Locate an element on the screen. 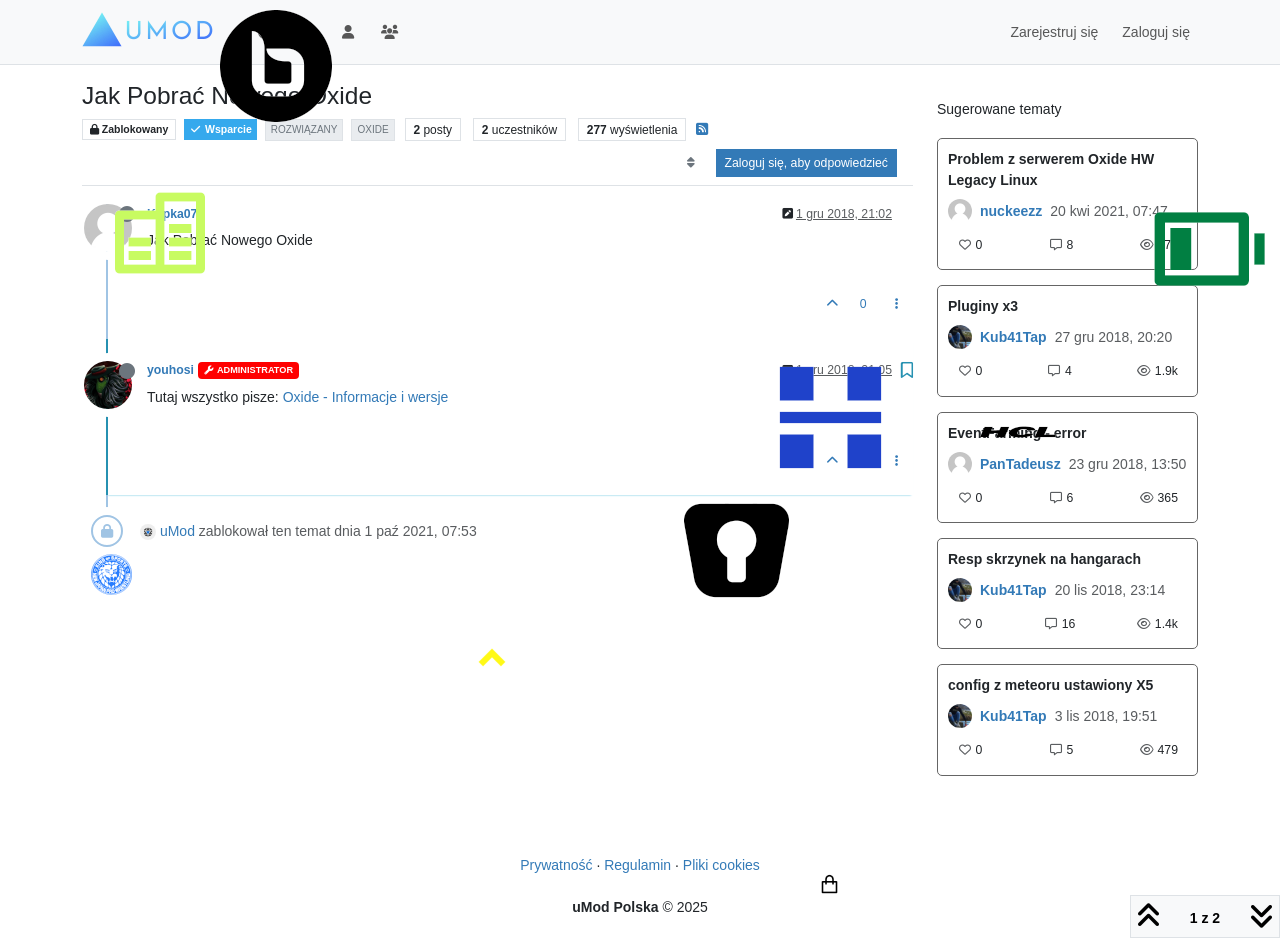 The image size is (1280, 938). open BigBlueButton video conferencing app is located at coordinates (276, 66).